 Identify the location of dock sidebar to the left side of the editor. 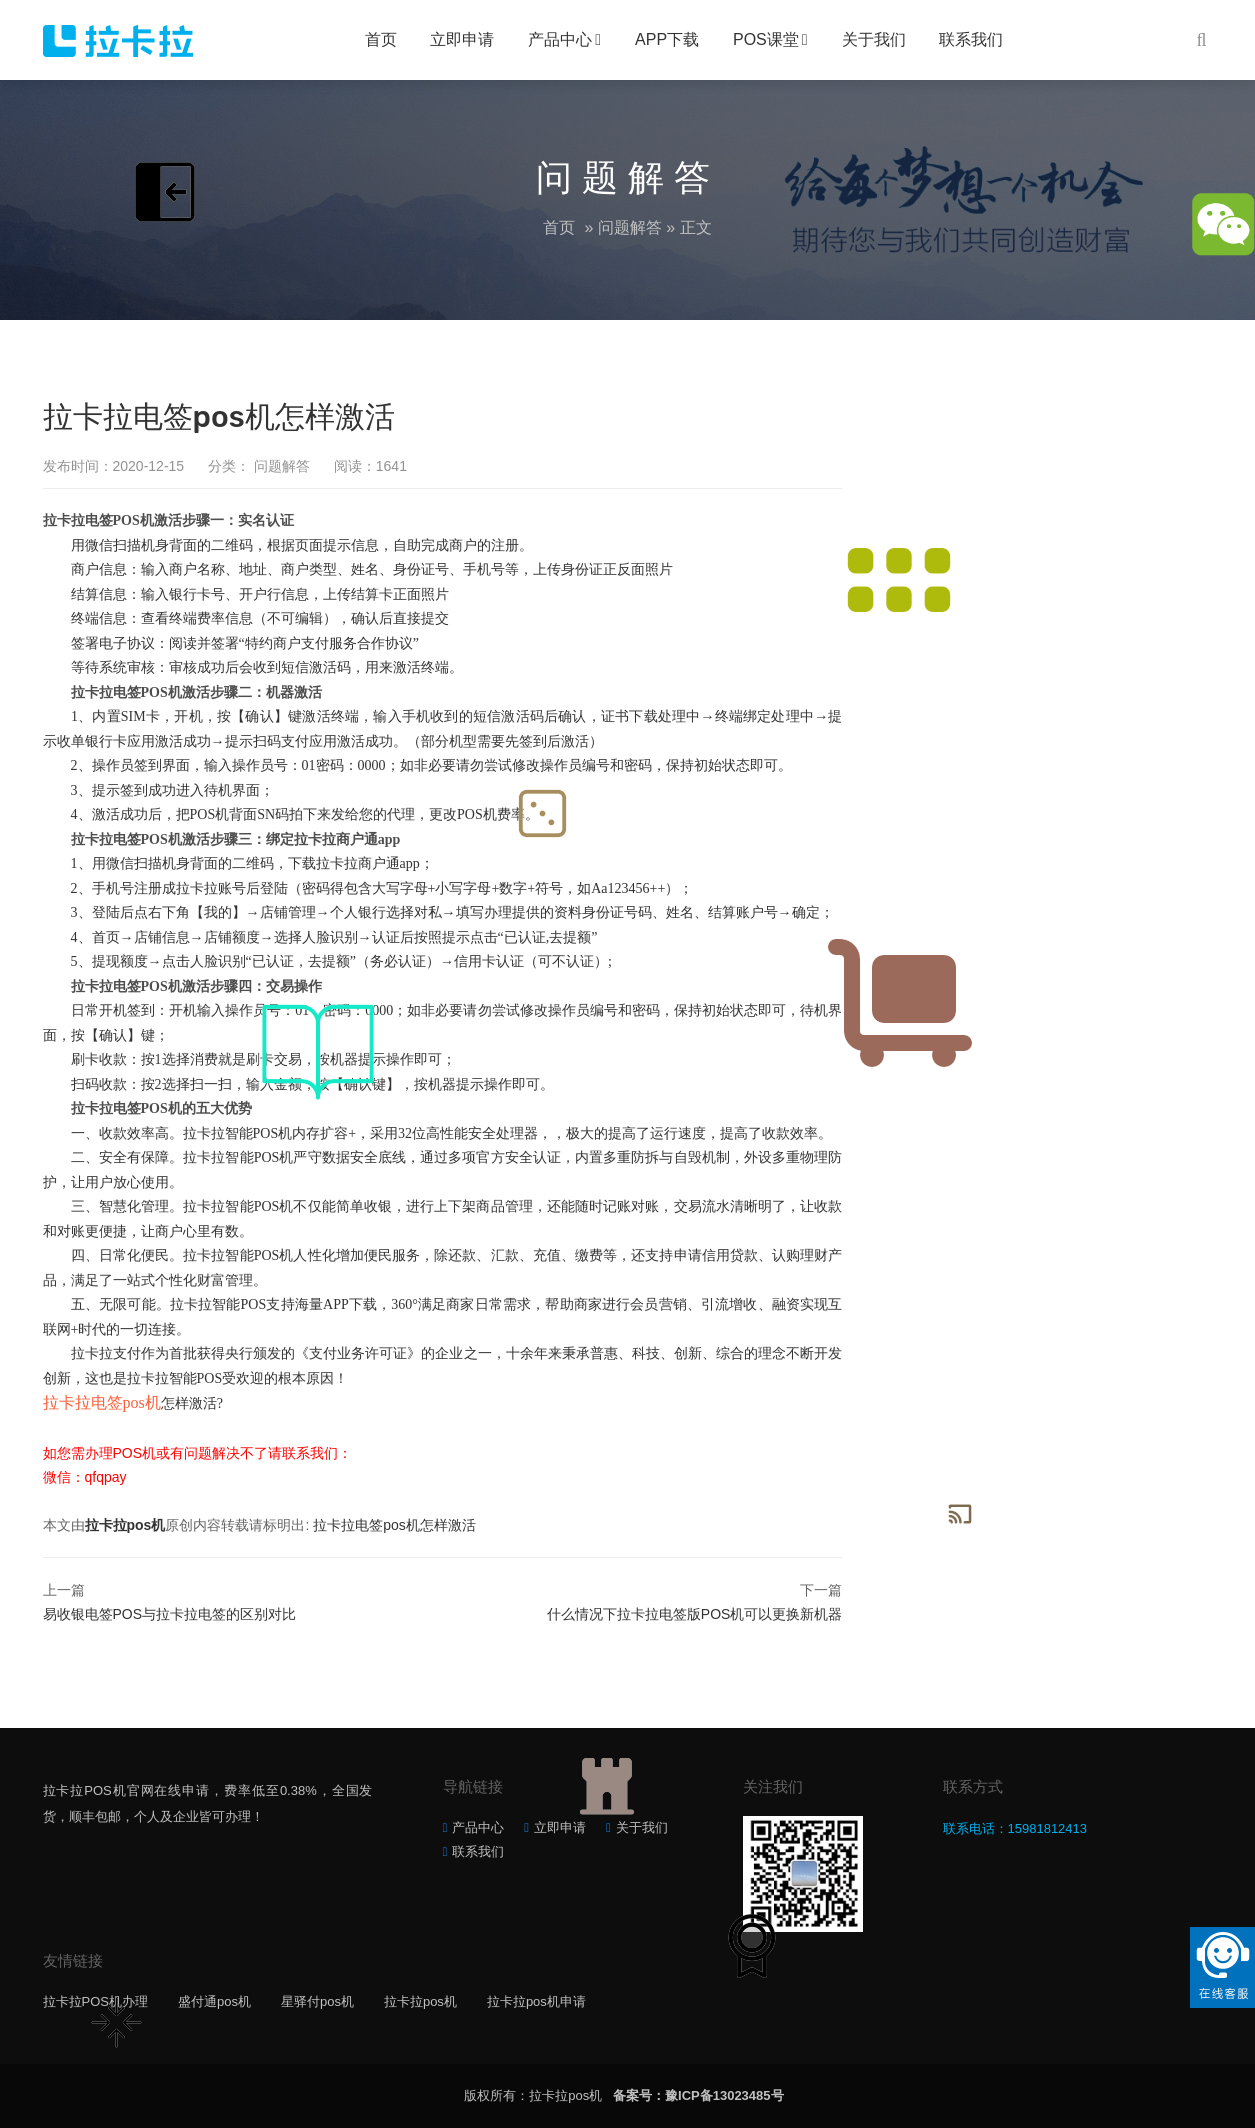
(165, 192).